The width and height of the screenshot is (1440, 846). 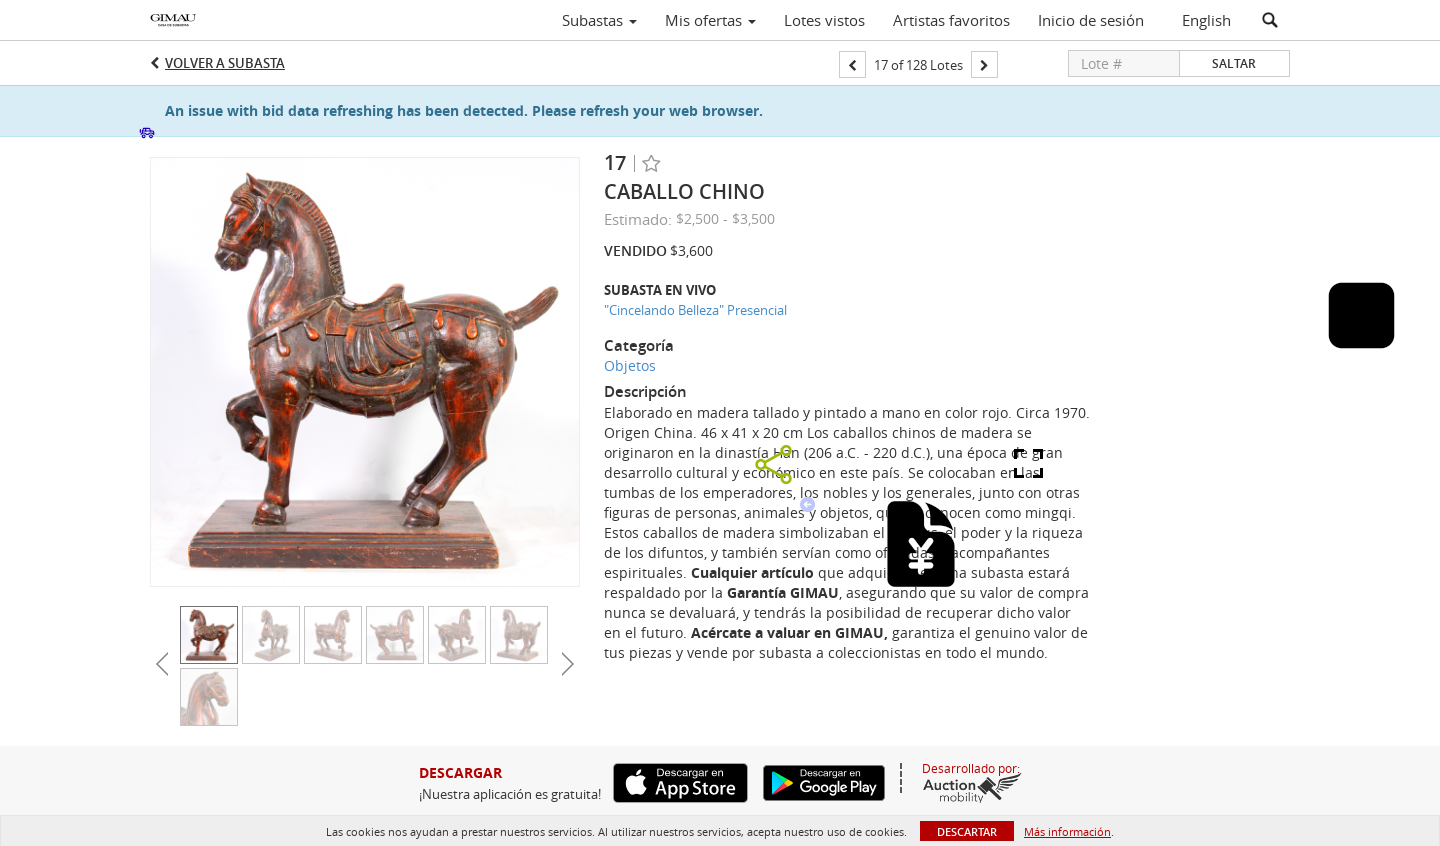 What do you see at coordinates (1028, 463) in the screenshot?
I see `scan a QR code or barcode` at bounding box center [1028, 463].